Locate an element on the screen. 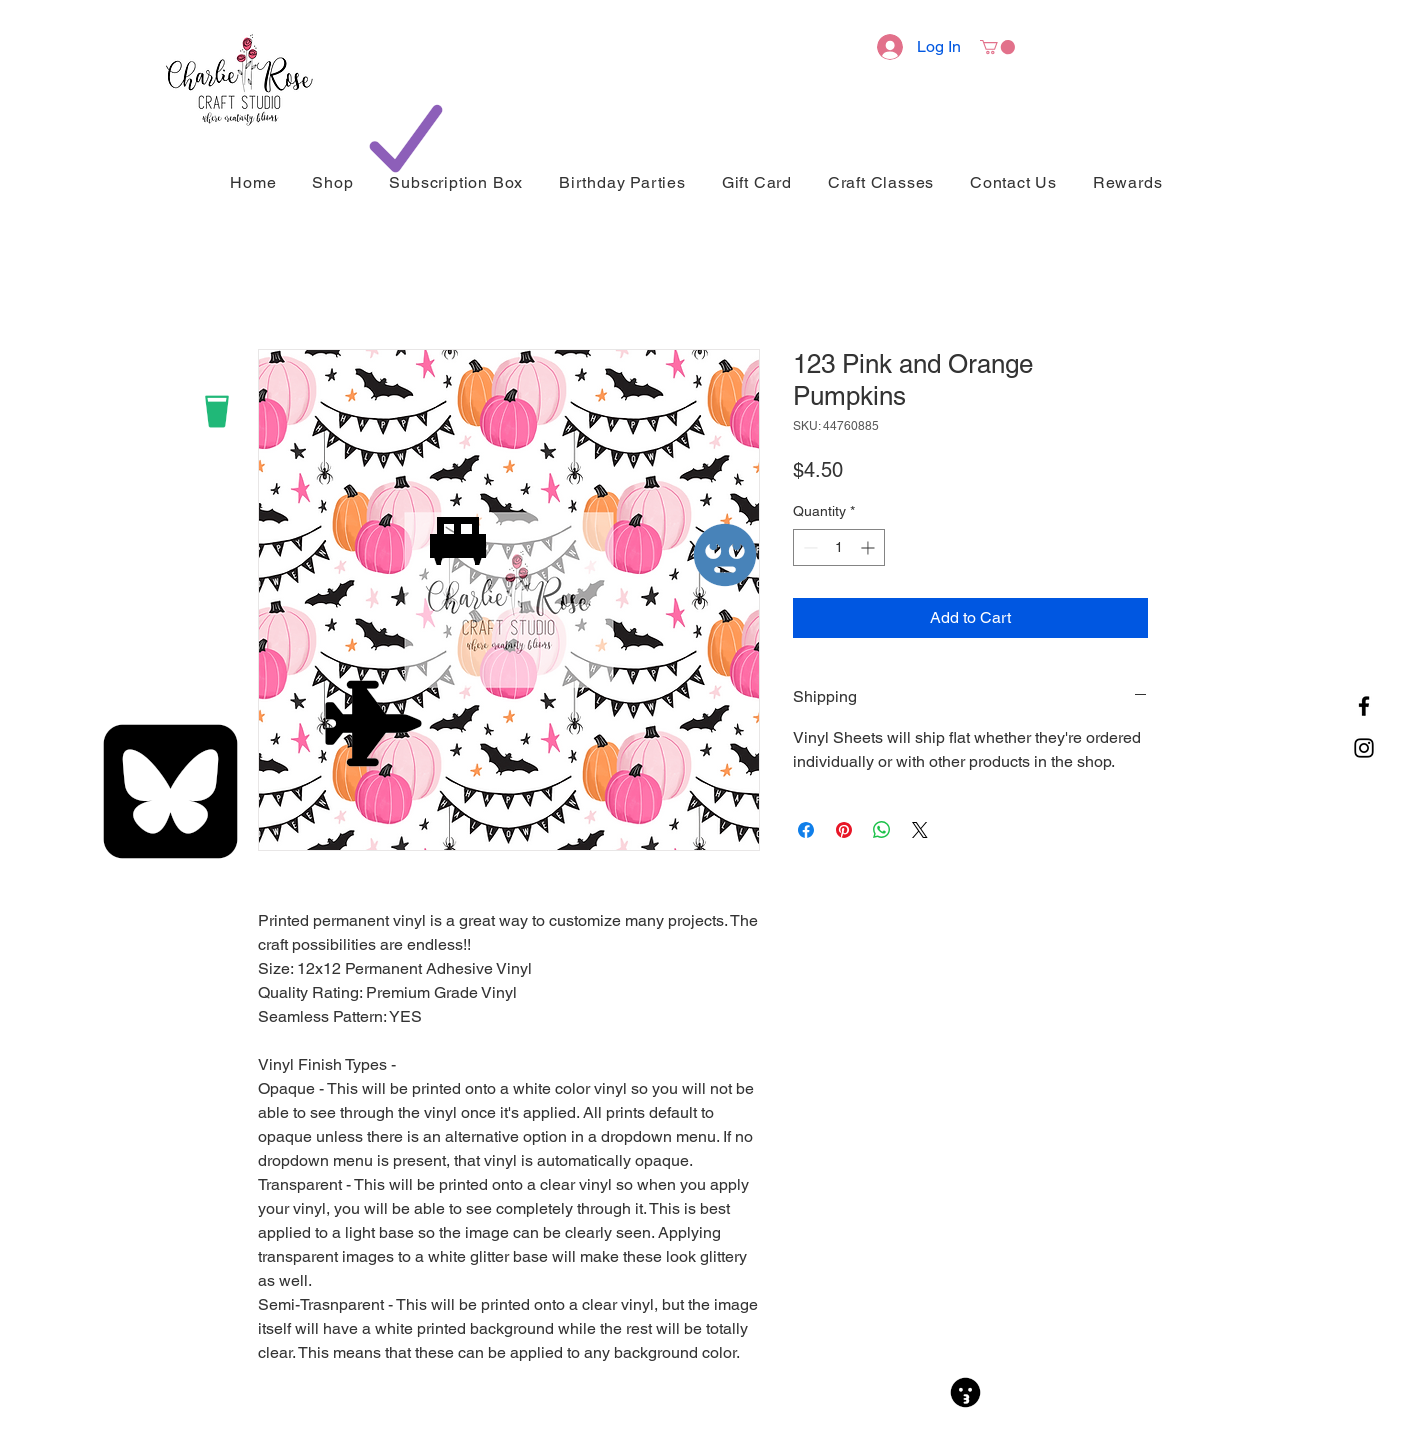 The height and width of the screenshot is (1450, 1405). open Bluesky social media app is located at coordinates (170, 791).